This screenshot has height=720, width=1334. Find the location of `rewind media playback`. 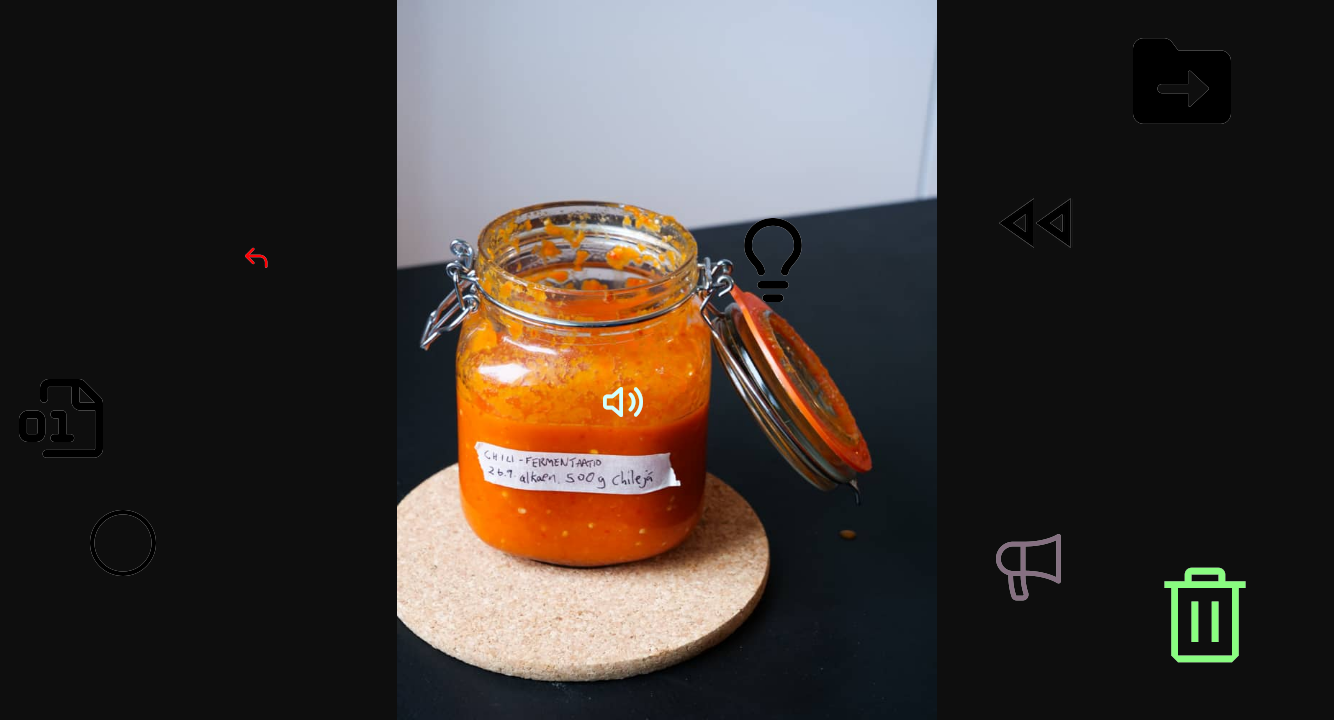

rewind media playback is located at coordinates (1038, 223).